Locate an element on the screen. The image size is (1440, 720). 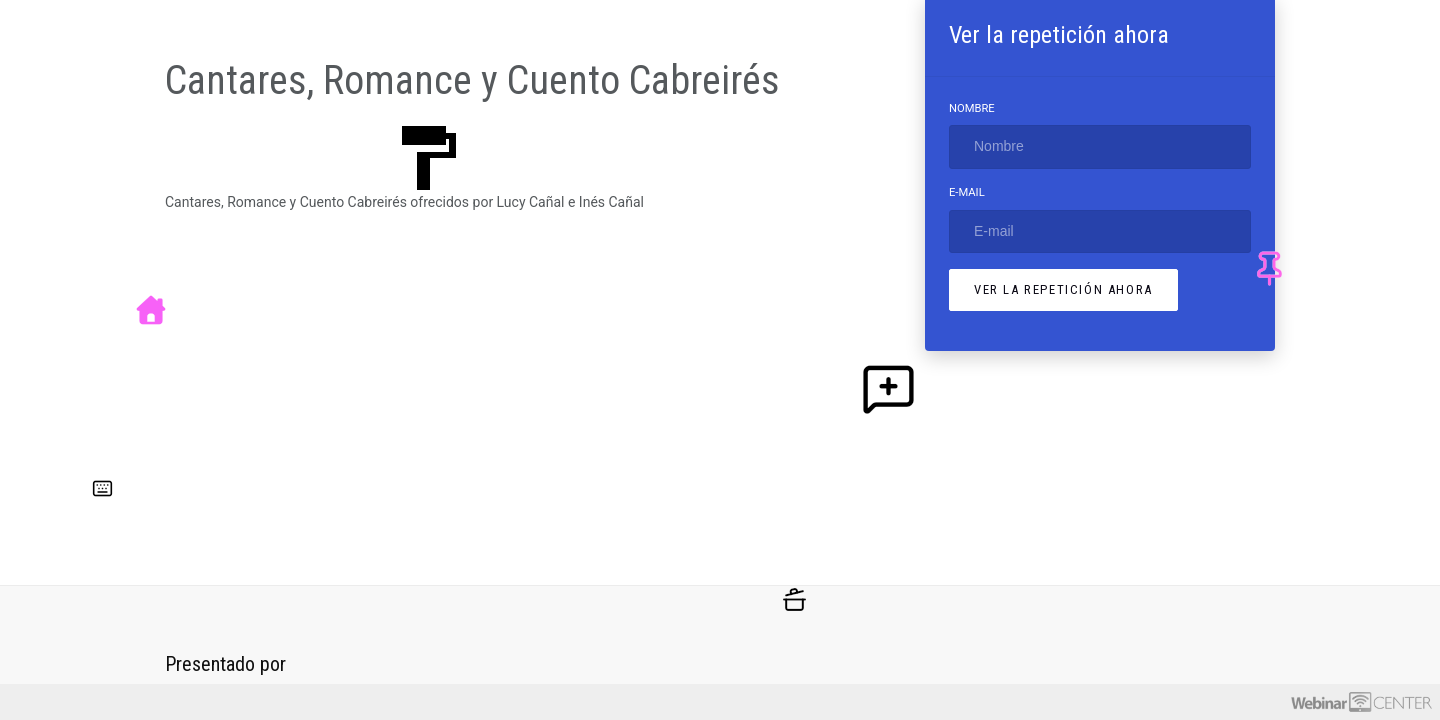
open the on-screen keyboard is located at coordinates (102, 488).